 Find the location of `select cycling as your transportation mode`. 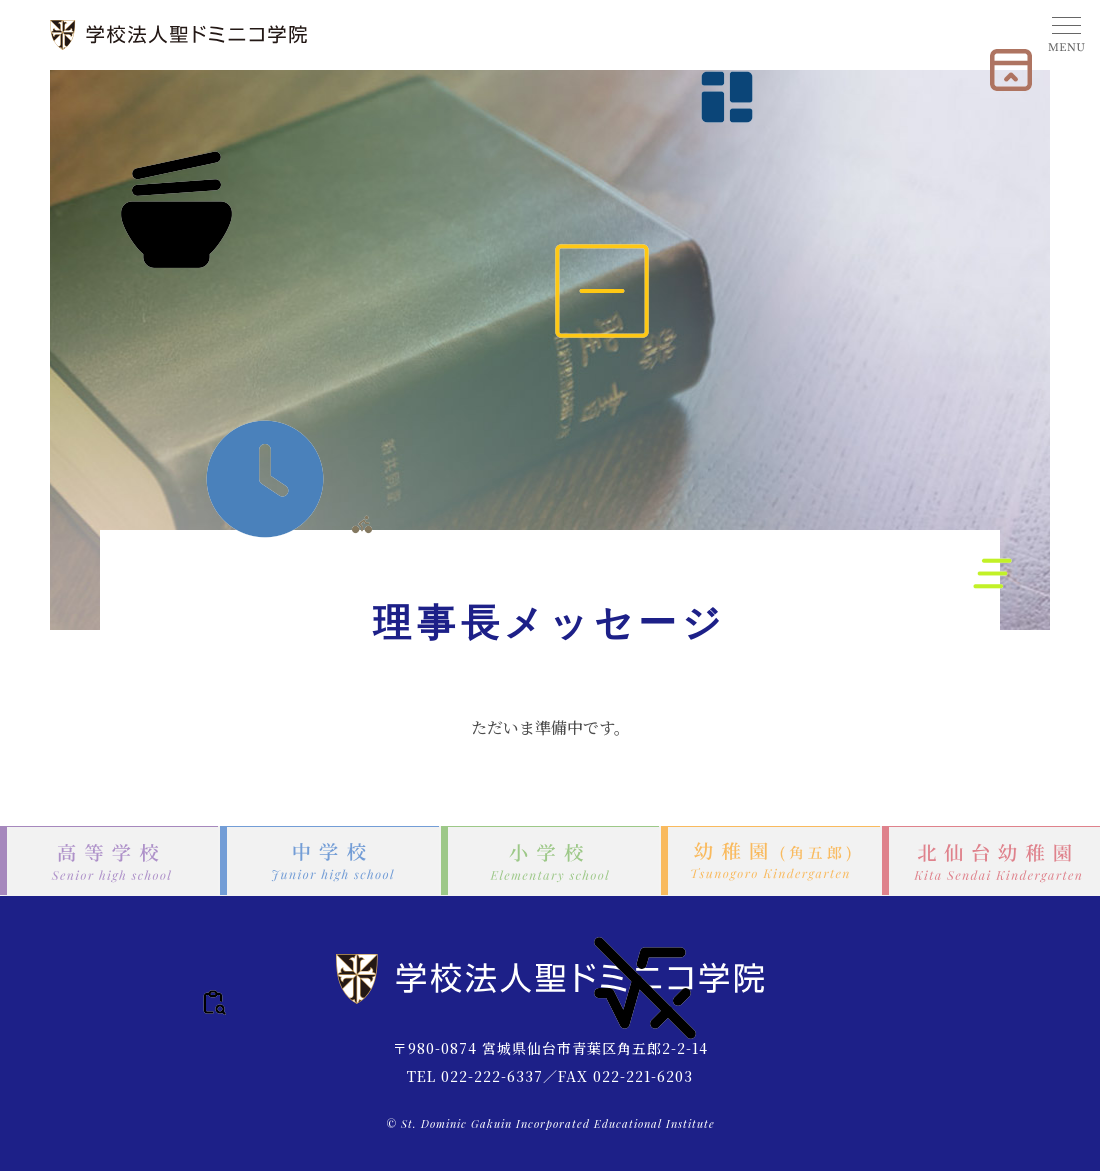

select cycling as your transportation mode is located at coordinates (362, 524).